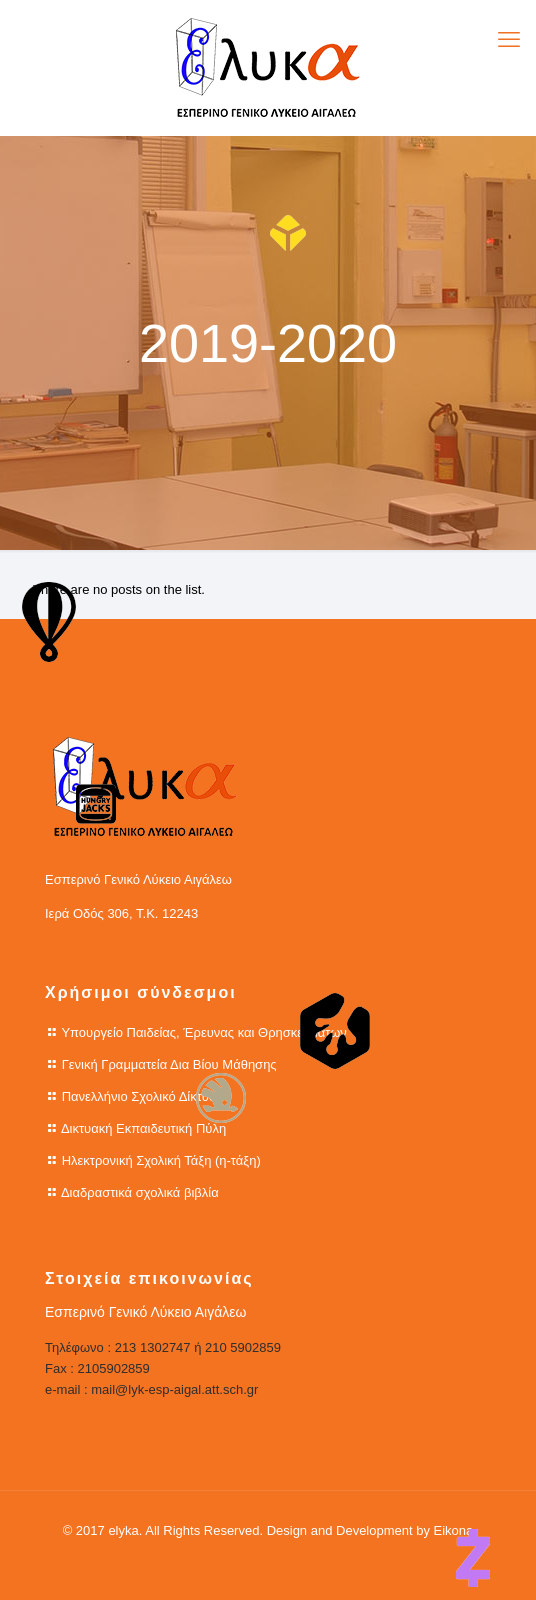  I want to click on send money with zelle, so click(473, 1558).